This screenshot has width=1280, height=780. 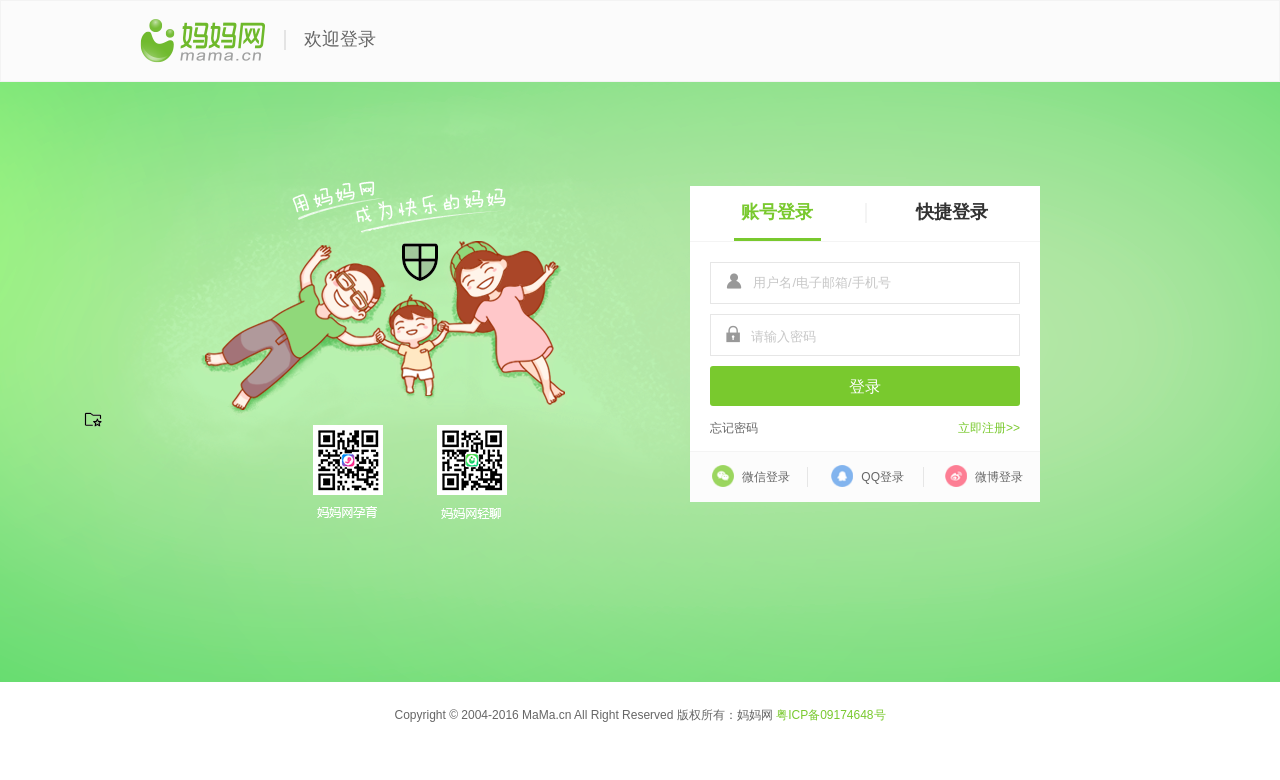 I want to click on access your starred or favorite folders, so click(x=93, y=419).